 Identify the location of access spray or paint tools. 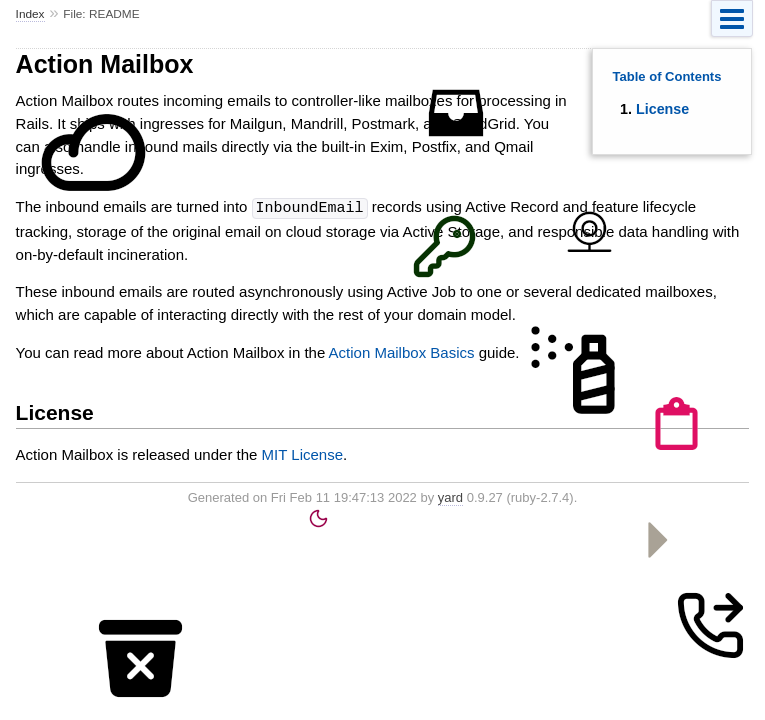
(573, 368).